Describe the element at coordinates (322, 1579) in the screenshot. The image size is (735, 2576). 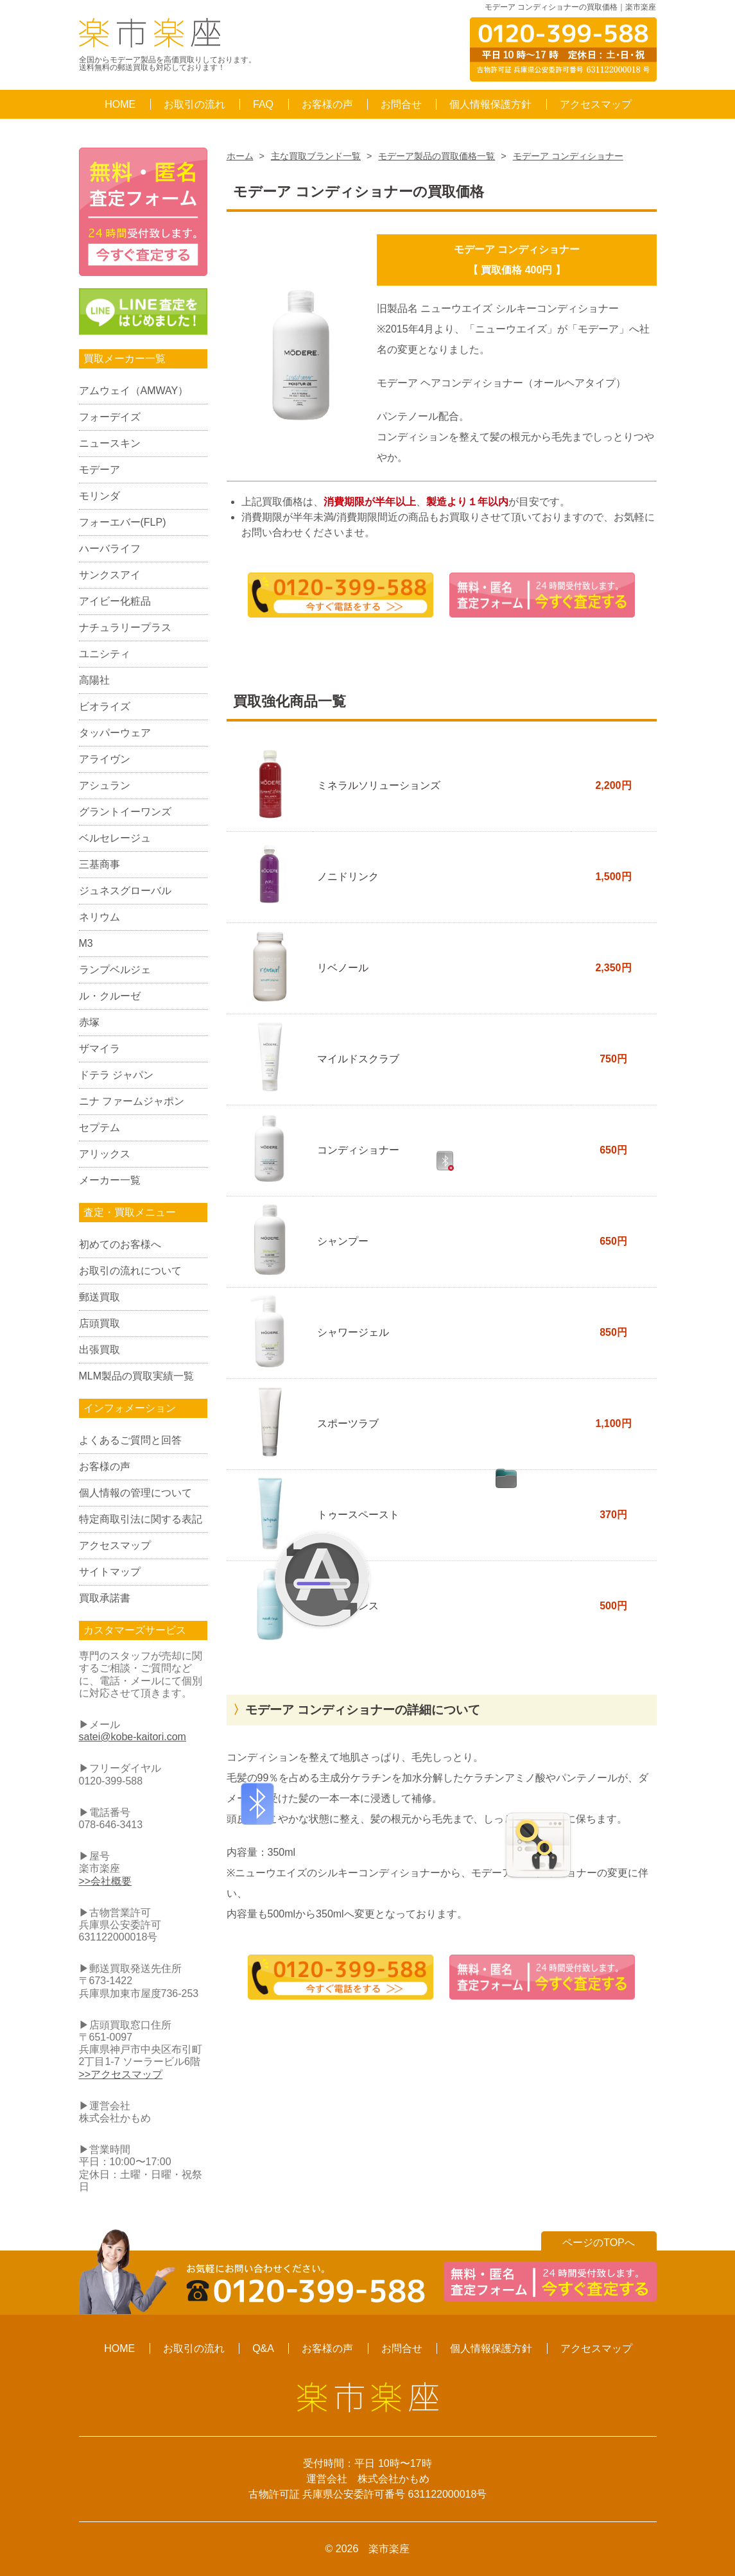
I see `check for available software updates` at that location.